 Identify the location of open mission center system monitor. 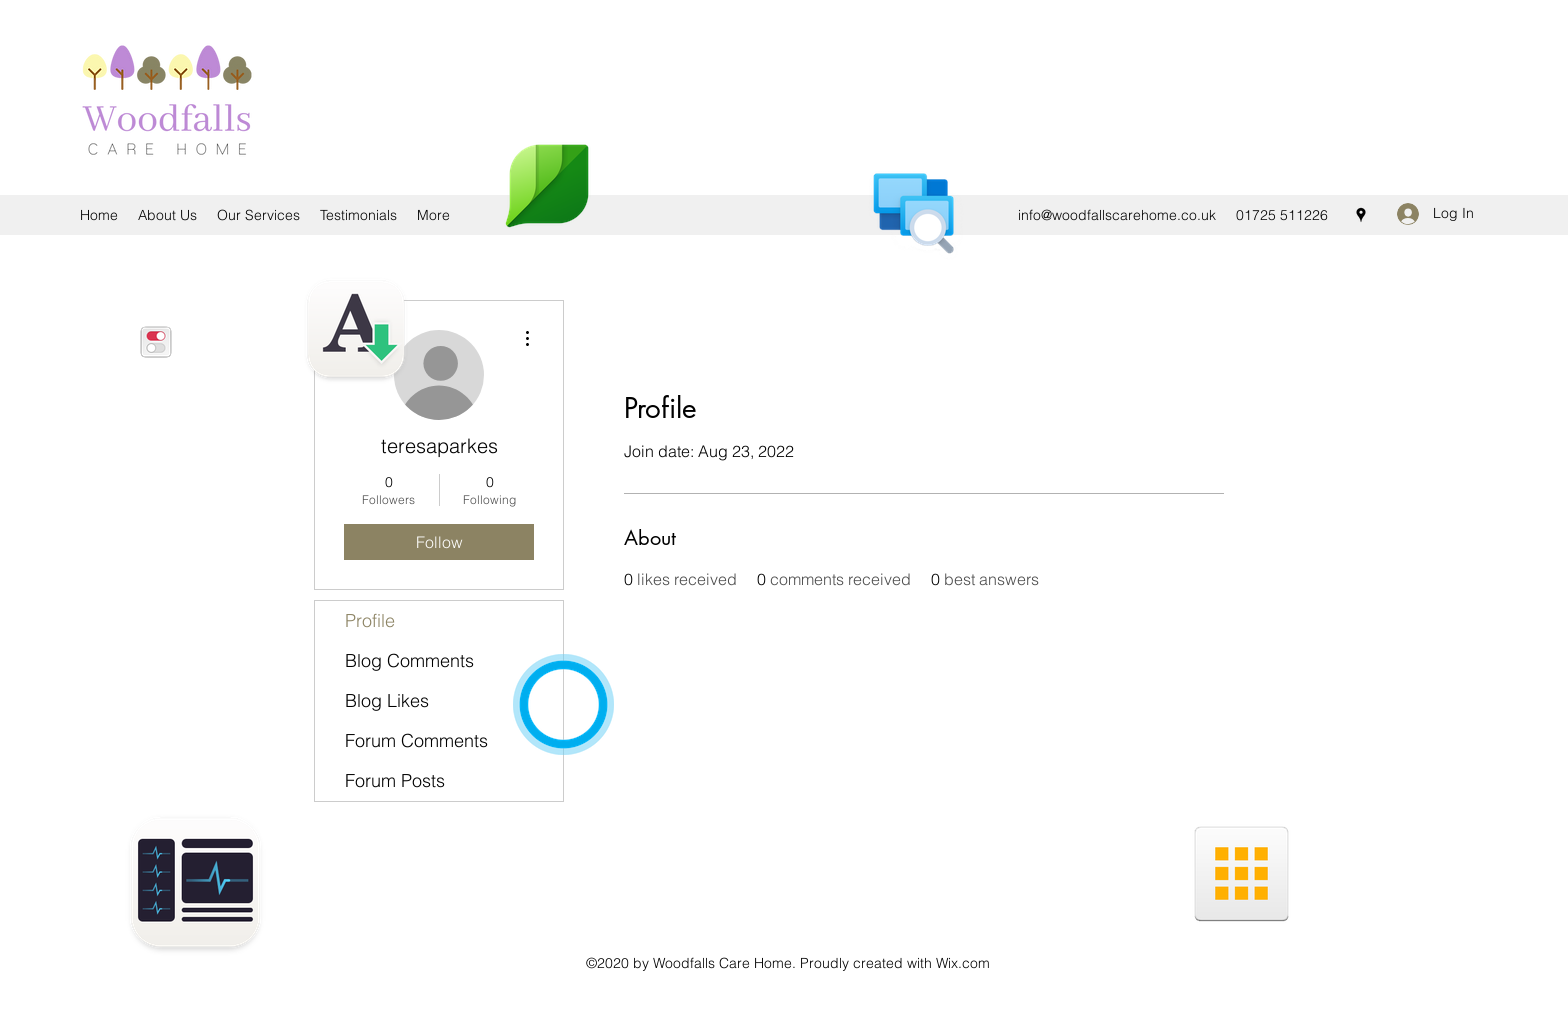
(195, 882).